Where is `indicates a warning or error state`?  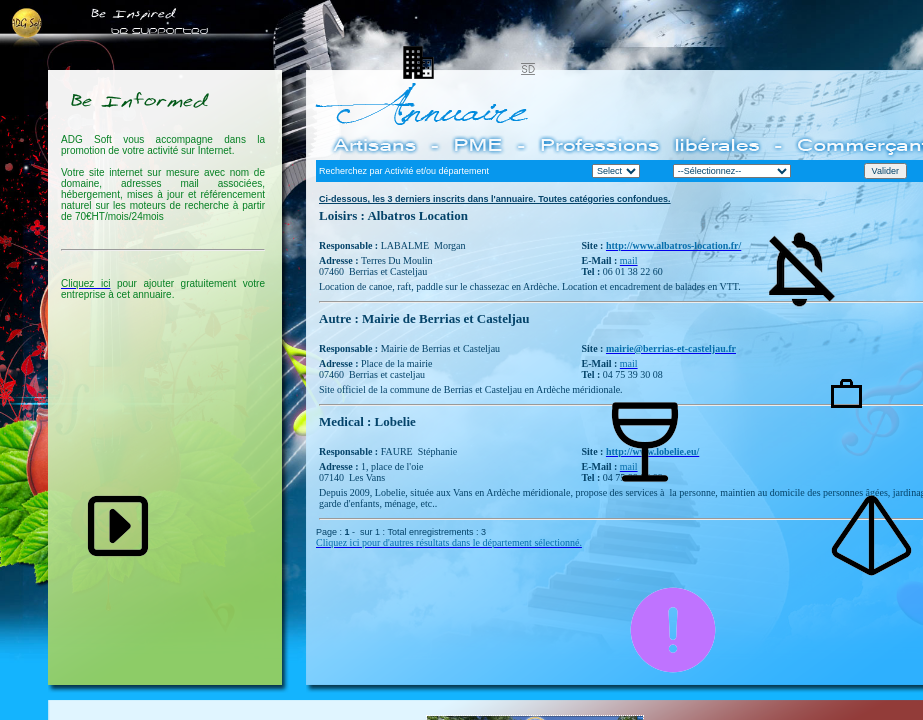
indicates a warning or error state is located at coordinates (673, 630).